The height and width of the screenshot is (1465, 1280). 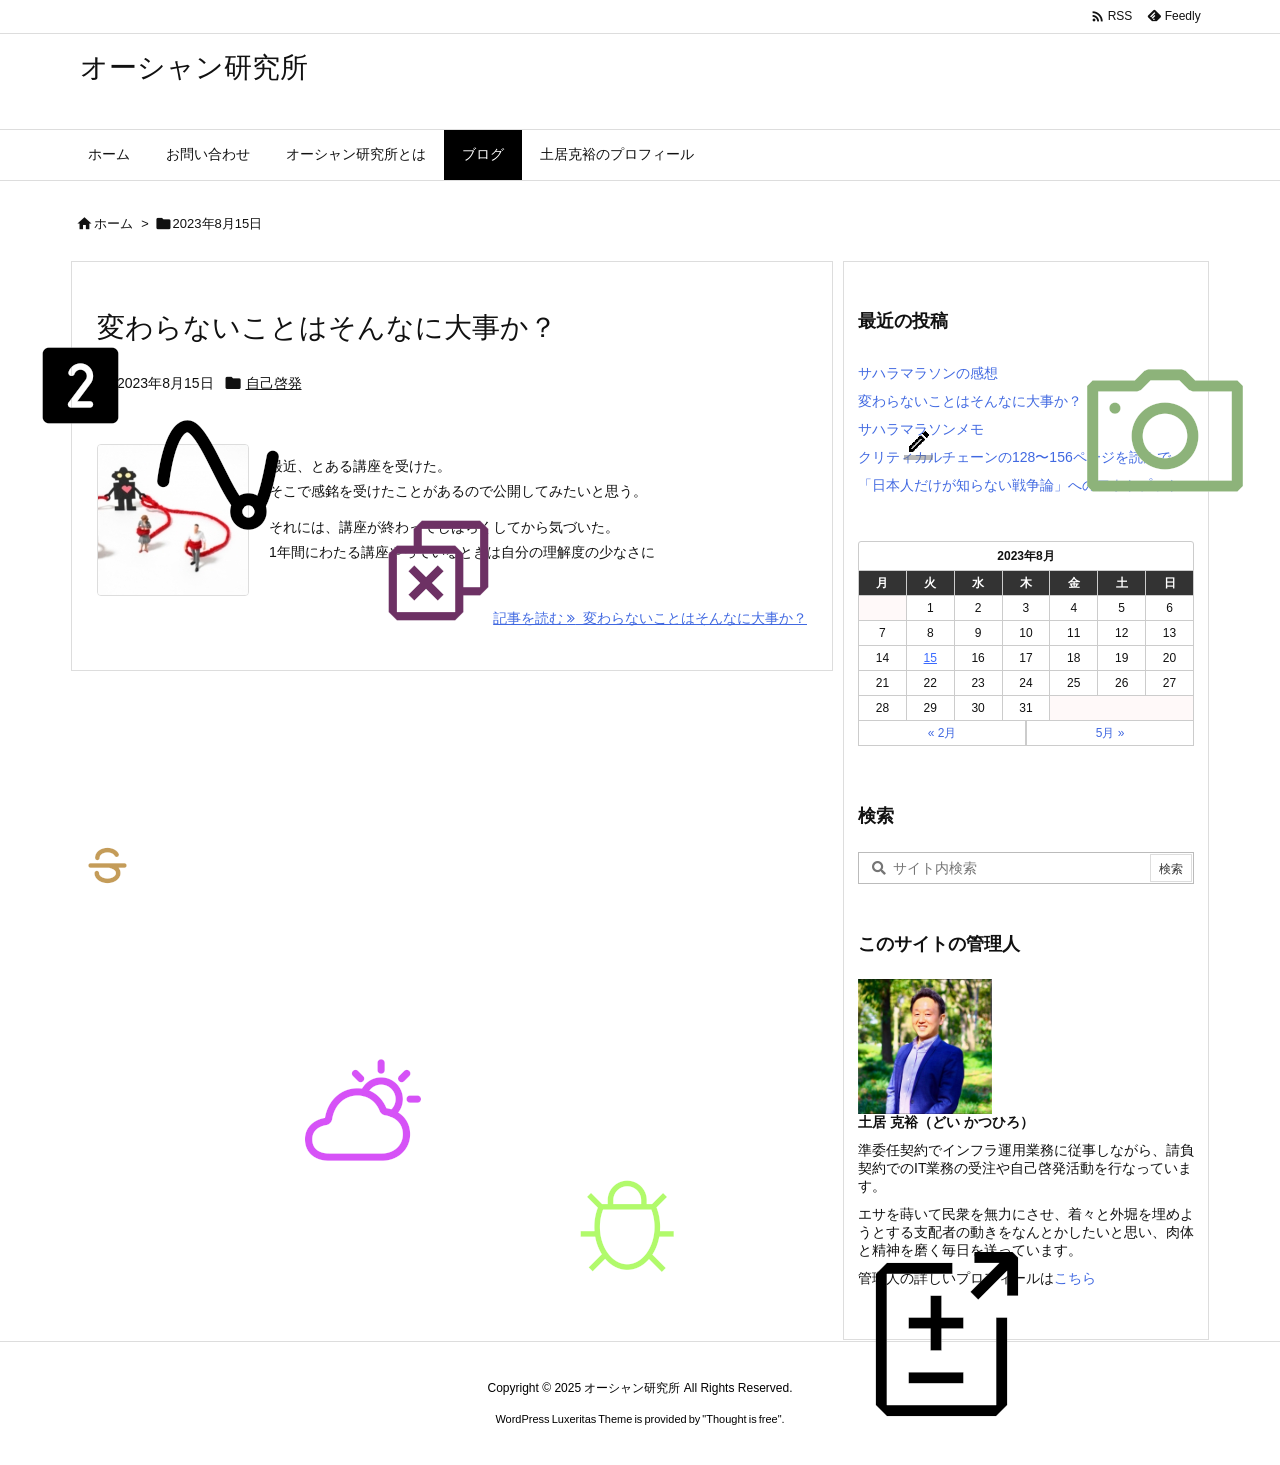 I want to click on go to active editing session, so click(x=941, y=1339).